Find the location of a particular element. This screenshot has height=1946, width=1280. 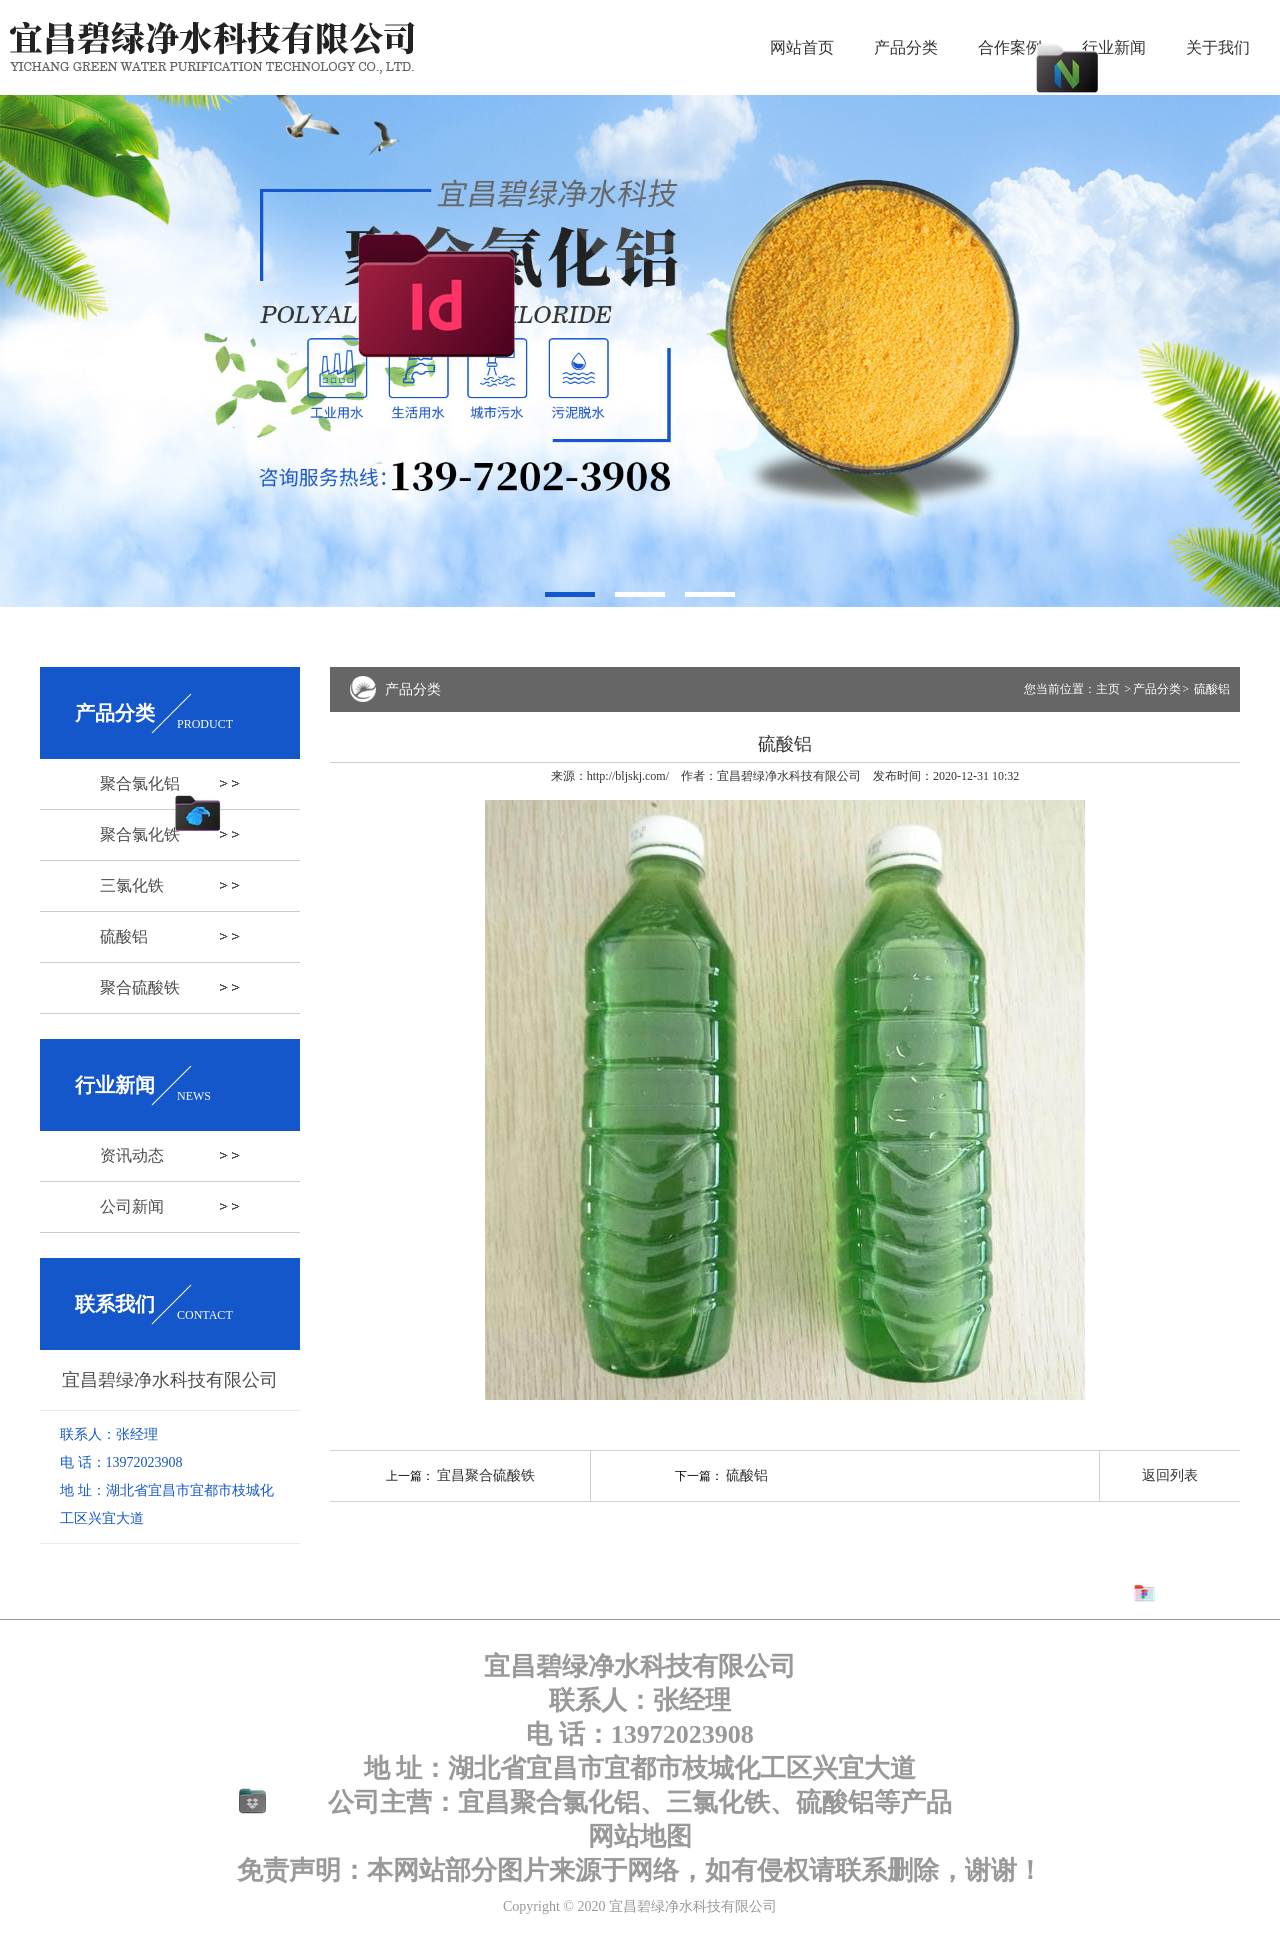

folder containing Adobe InDesign project files is located at coordinates (436, 300).